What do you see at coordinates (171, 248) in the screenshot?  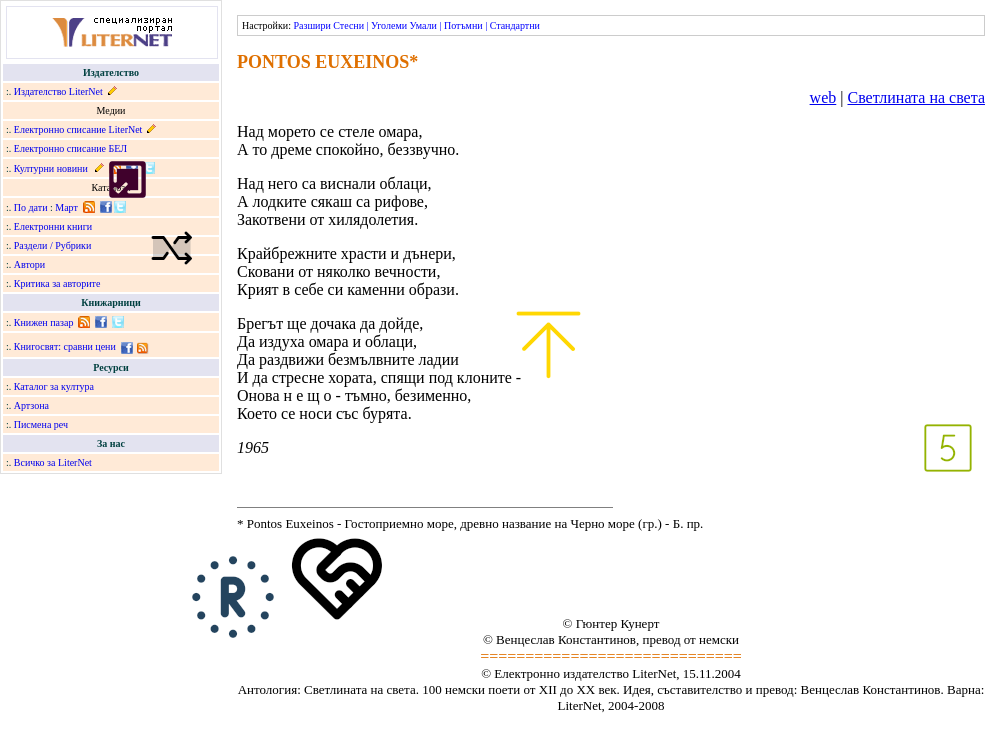 I see `shuffle or randomize playback order` at bounding box center [171, 248].